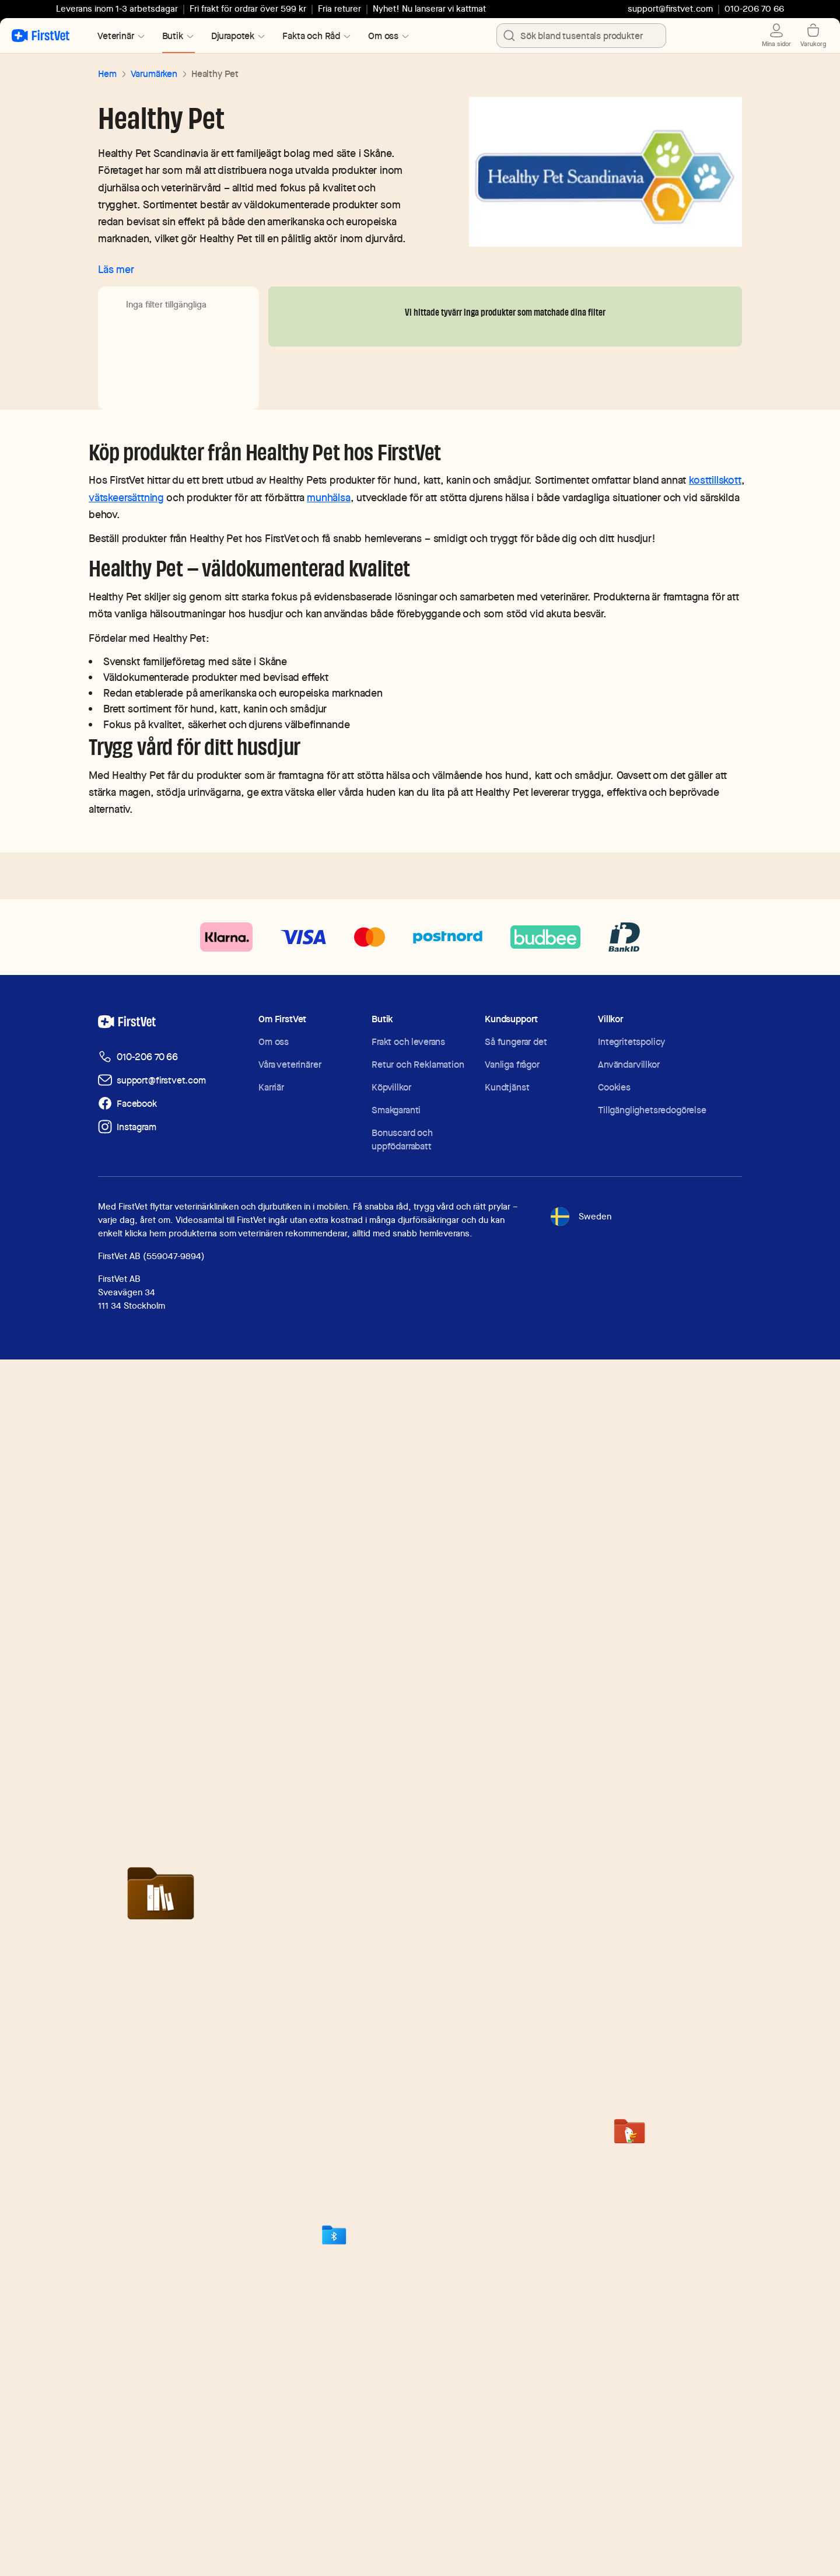 This screenshot has width=840, height=2576. What do you see at coordinates (334, 2235) in the screenshot?
I see `open bluetooth file transfers folder` at bounding box center [334, 2235].